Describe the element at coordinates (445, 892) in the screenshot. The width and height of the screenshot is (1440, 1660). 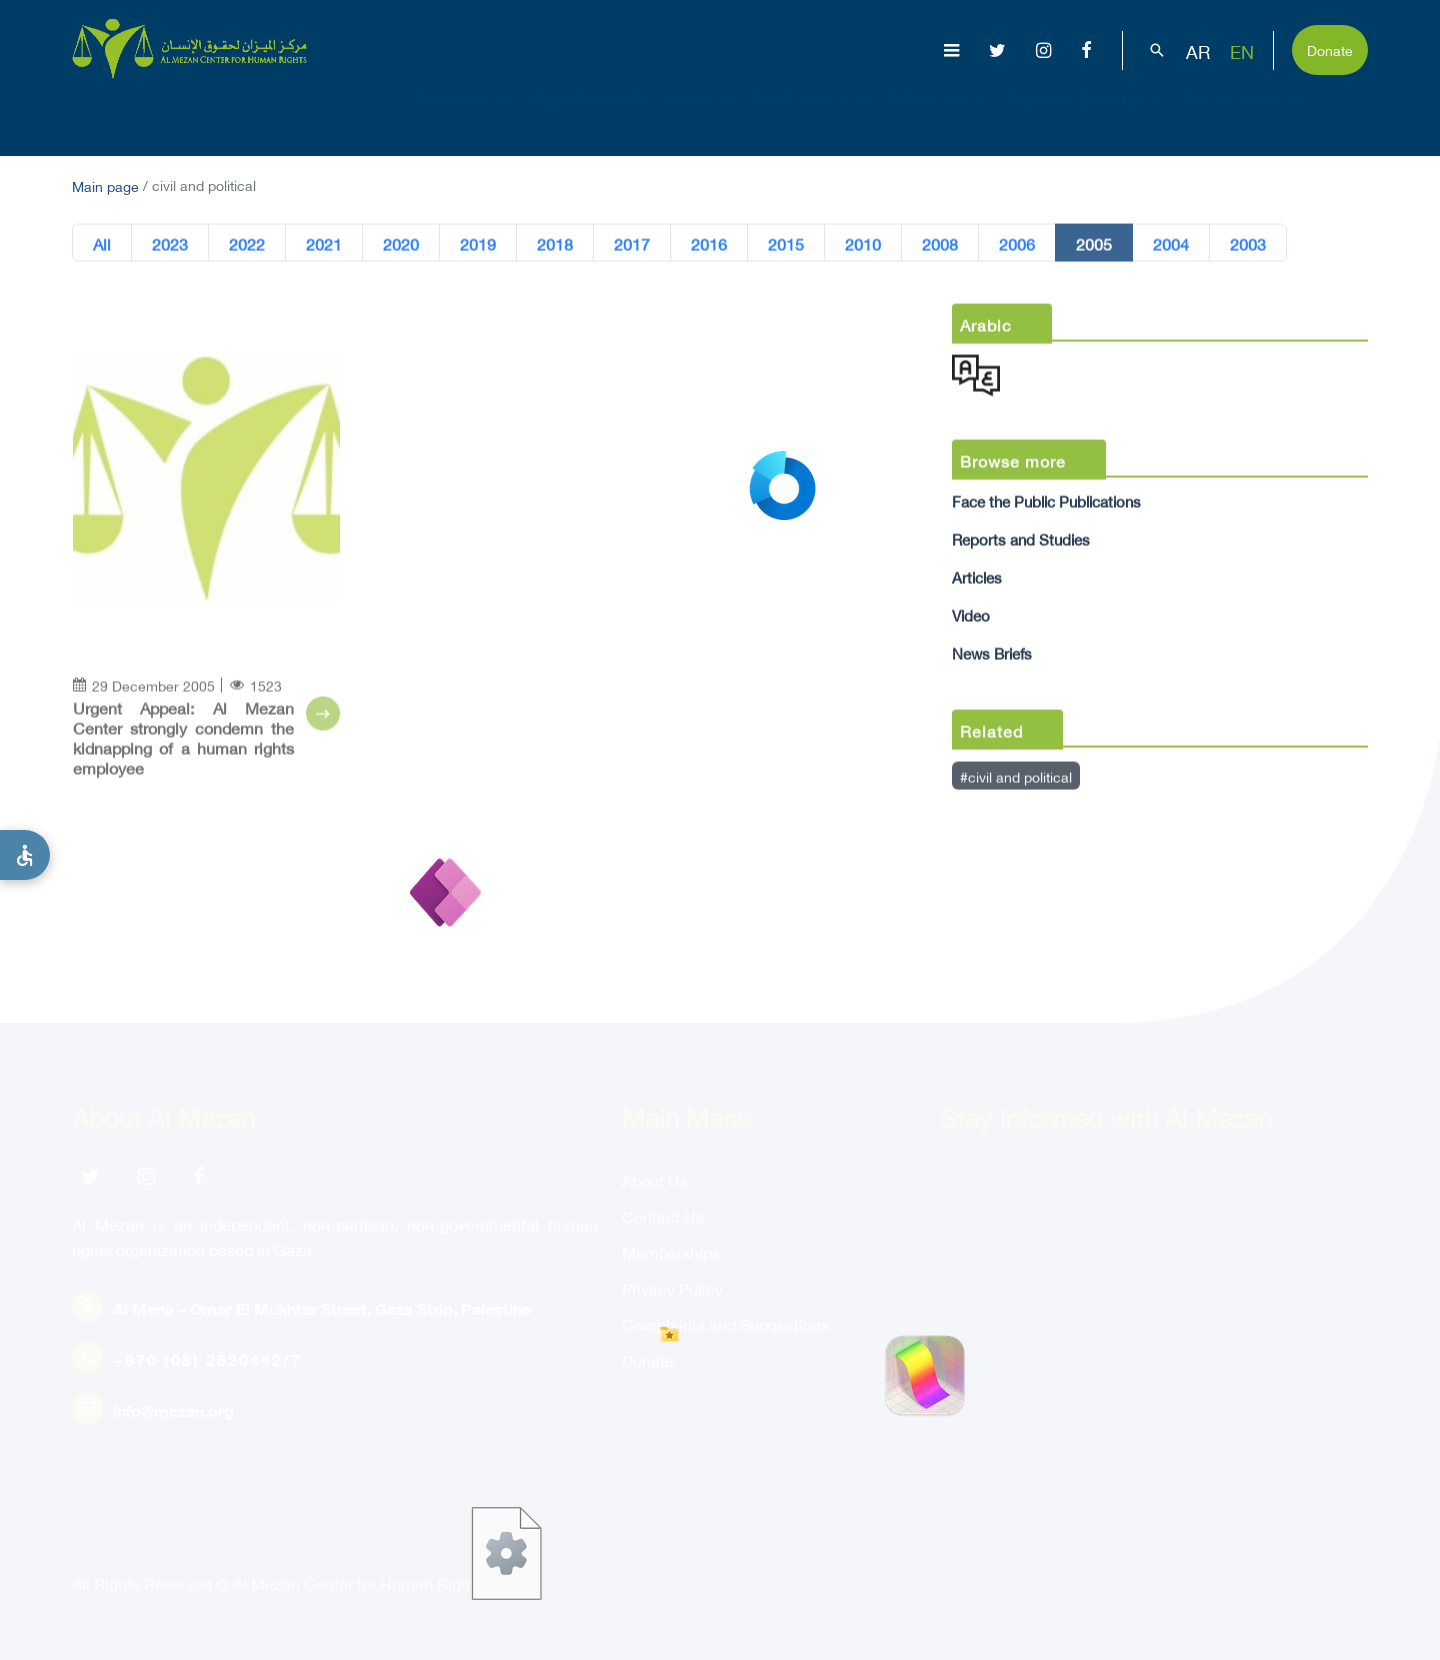
I see `open Microsoft Power Apps` at that location.